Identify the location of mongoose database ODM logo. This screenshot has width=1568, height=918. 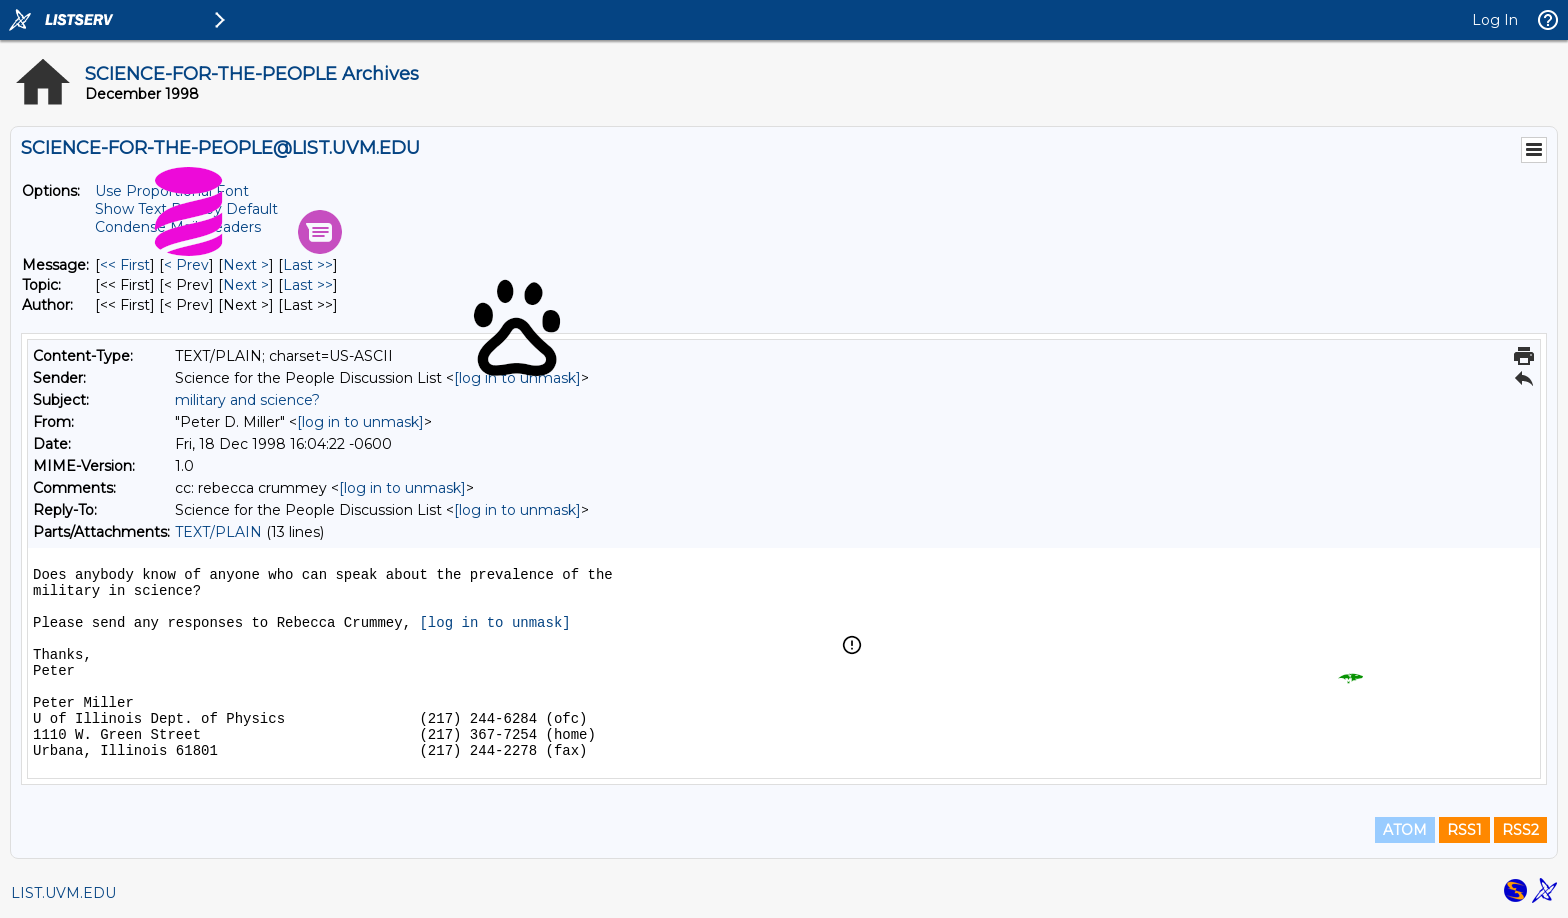
(1350, 678).